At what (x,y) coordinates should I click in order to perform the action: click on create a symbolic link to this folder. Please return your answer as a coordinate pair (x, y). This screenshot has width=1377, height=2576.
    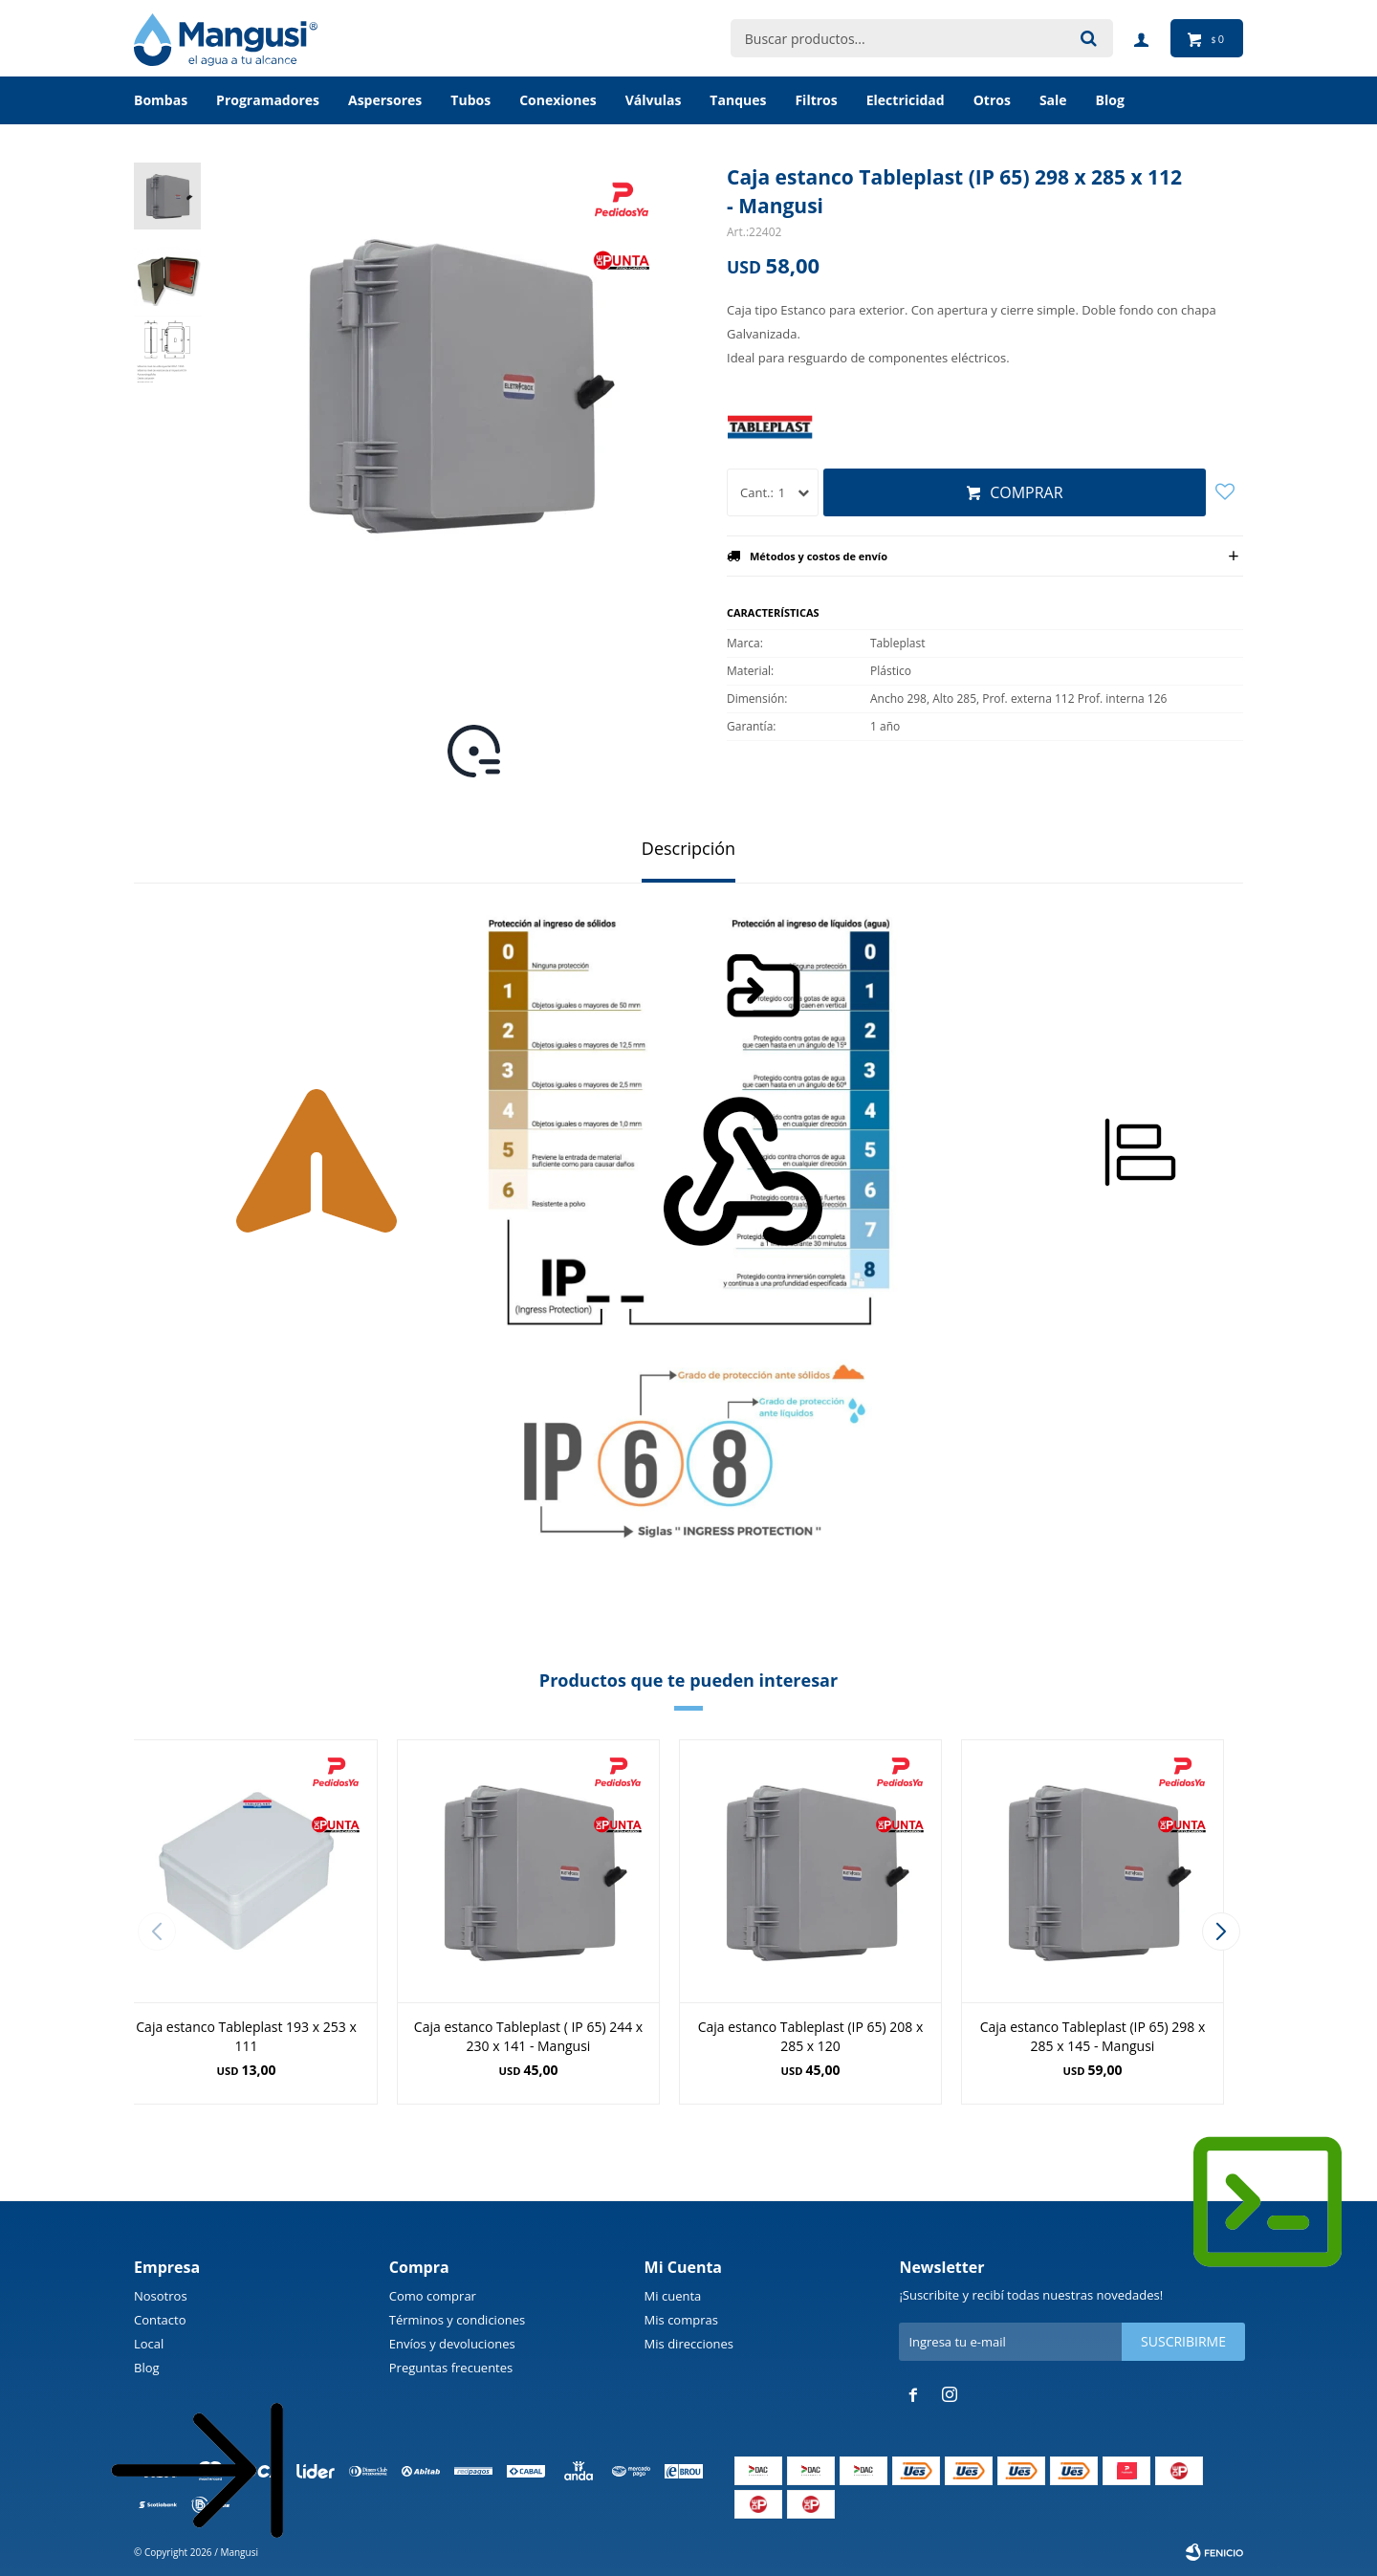
    Looking at the image, I should click on (763, 987).